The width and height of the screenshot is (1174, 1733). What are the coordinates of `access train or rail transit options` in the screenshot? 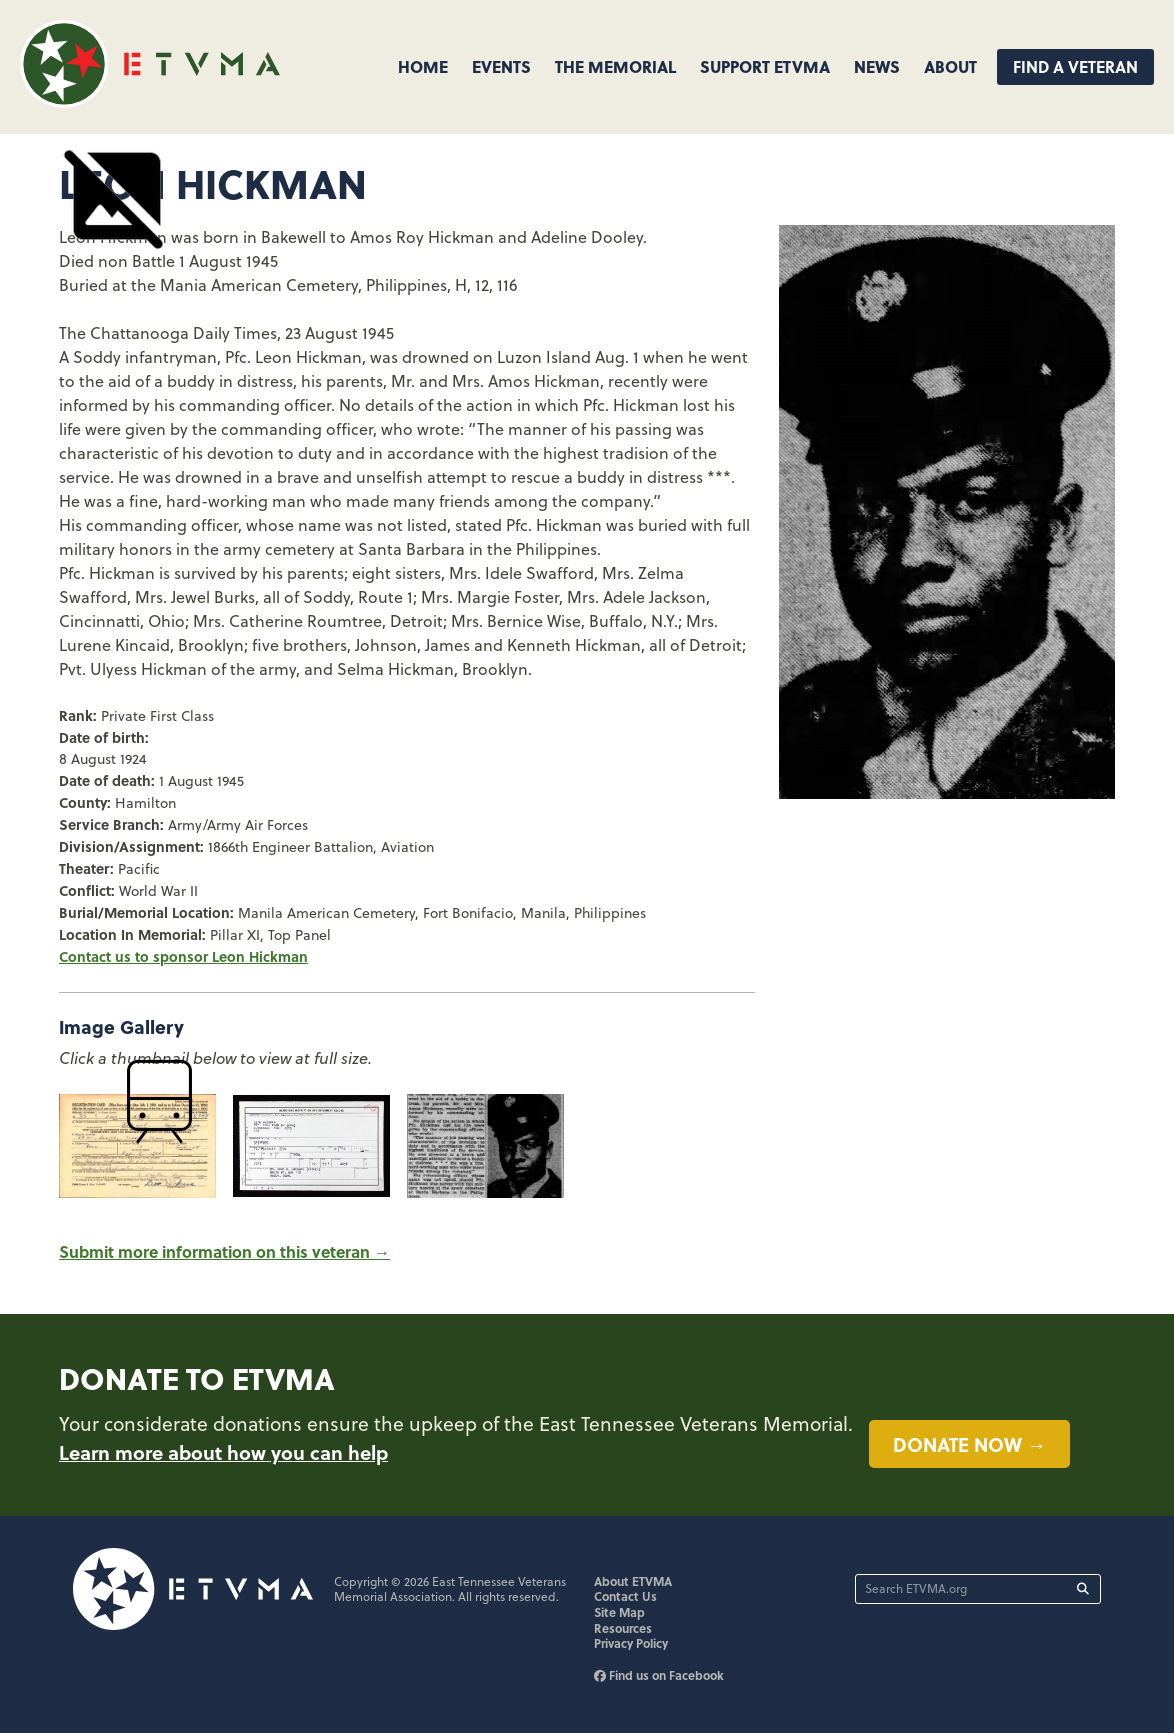 It's located at (159, 1098).